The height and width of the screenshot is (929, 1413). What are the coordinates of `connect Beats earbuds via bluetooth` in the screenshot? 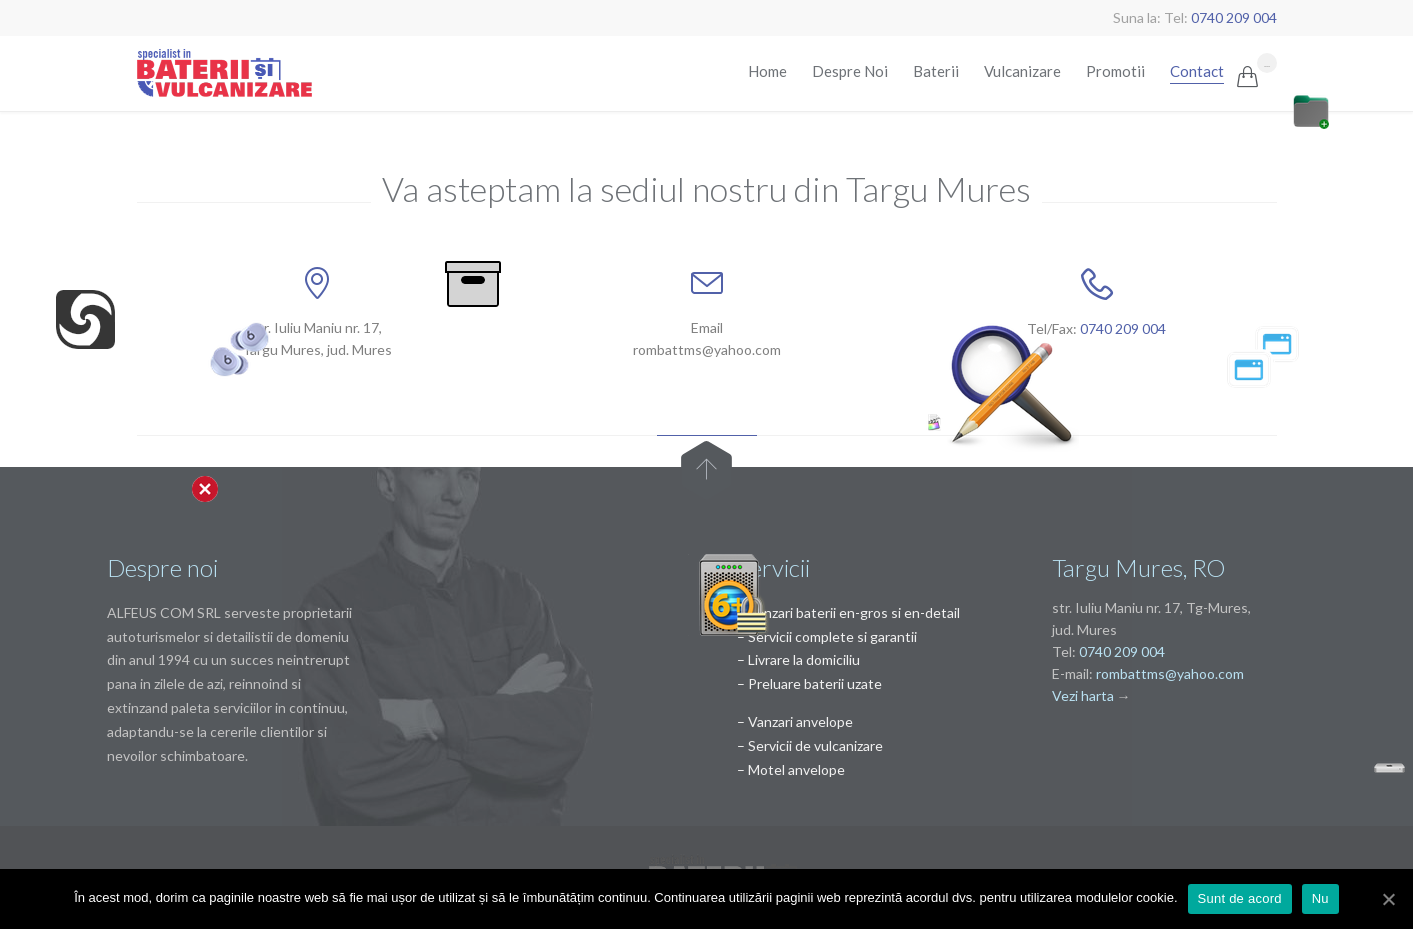 It's located at (239, 349).